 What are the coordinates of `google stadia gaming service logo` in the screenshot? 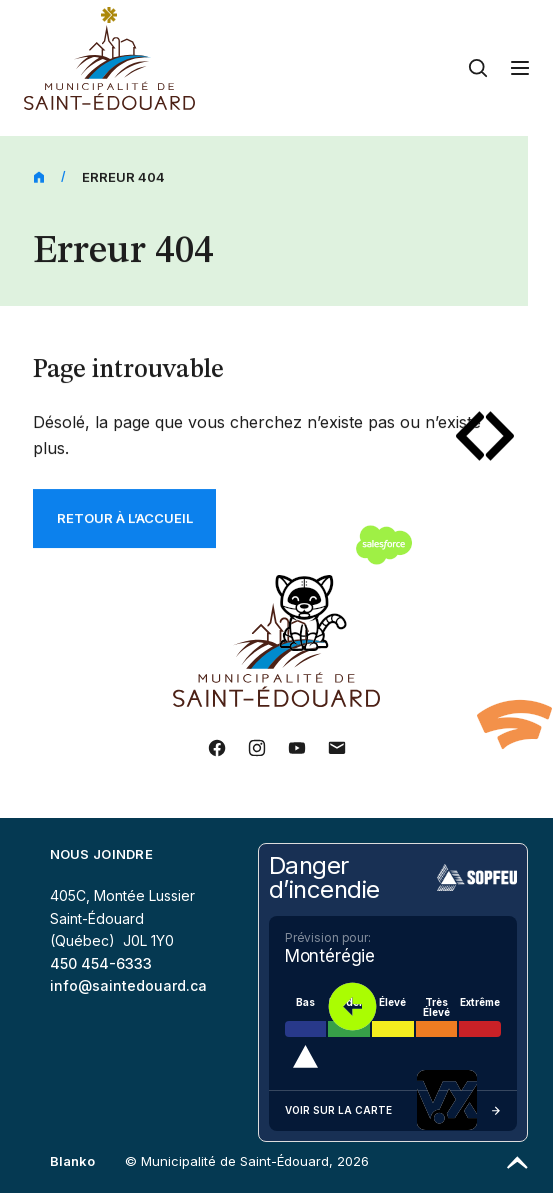 It's located at (514, 724).